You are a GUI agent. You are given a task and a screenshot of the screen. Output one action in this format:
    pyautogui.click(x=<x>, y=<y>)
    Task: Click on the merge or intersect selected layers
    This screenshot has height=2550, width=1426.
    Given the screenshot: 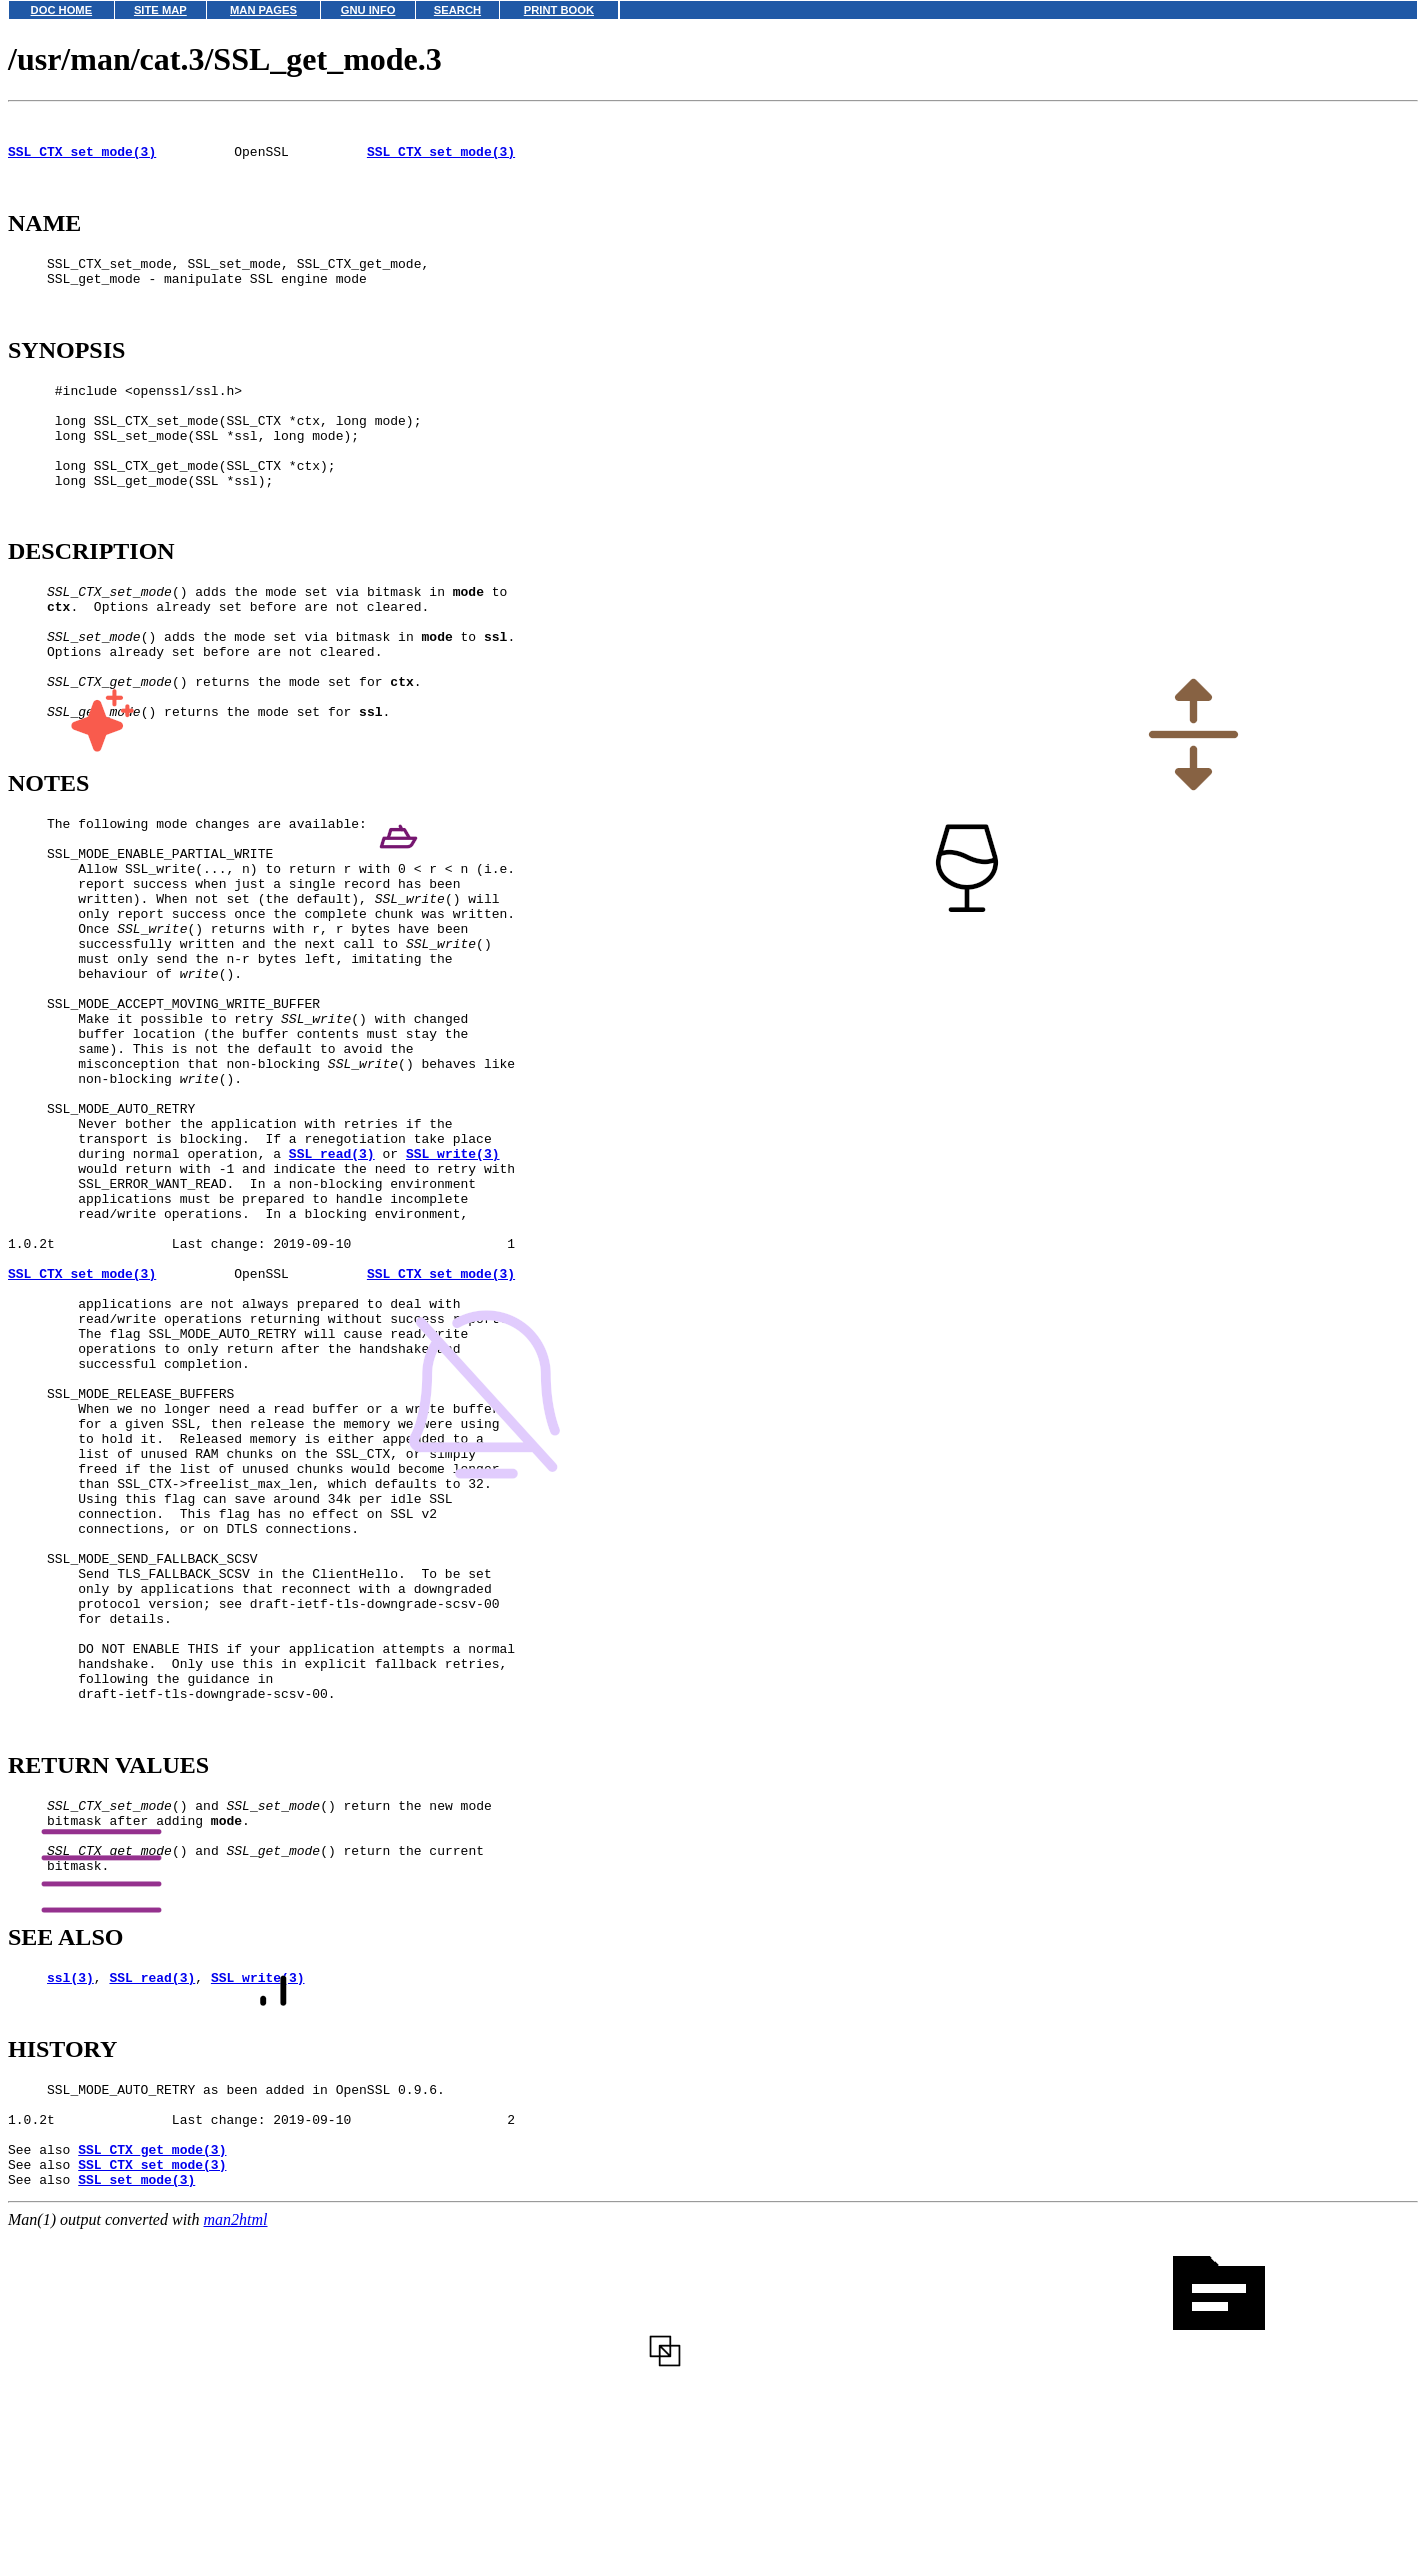 What is the action you would take?
    pyautogui.click(x=665, y=2351)
    